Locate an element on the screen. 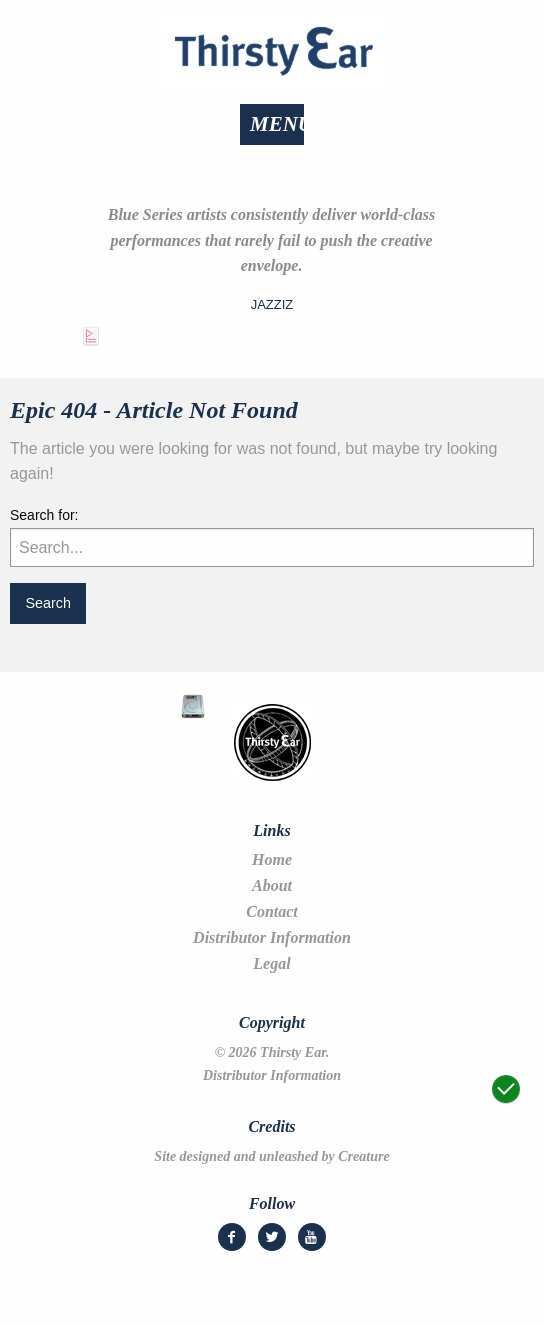  indicates a default or selected item is located at coordinates (506, 1089).